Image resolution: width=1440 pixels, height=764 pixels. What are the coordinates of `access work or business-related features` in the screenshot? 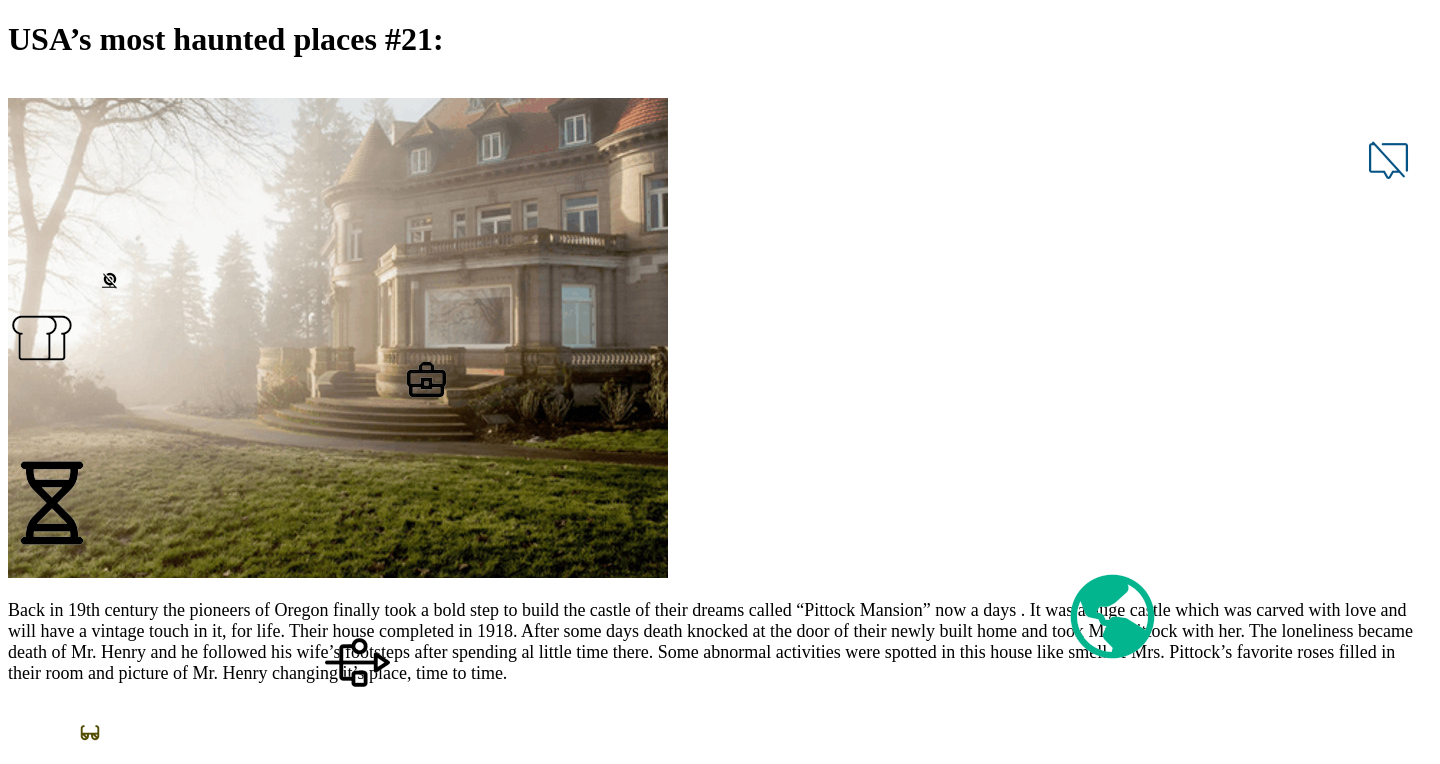 It's located at (426, 379).